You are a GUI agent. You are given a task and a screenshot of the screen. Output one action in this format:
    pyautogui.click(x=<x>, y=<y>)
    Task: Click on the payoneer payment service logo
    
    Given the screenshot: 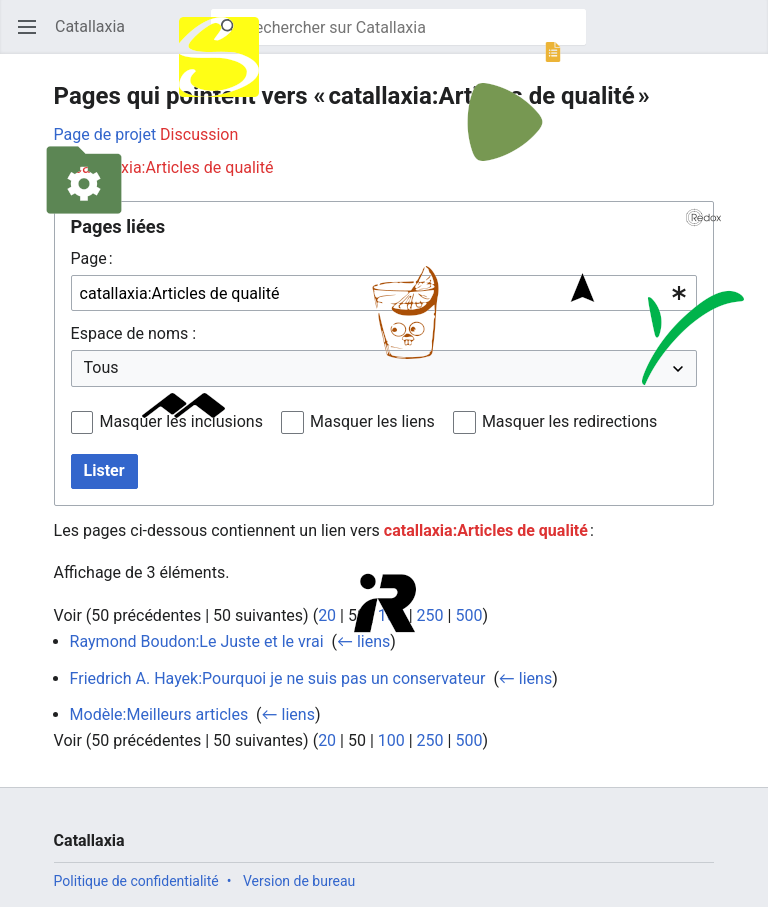 What is the action you would take?
    pyautogui.click(x=693, y=338)
    